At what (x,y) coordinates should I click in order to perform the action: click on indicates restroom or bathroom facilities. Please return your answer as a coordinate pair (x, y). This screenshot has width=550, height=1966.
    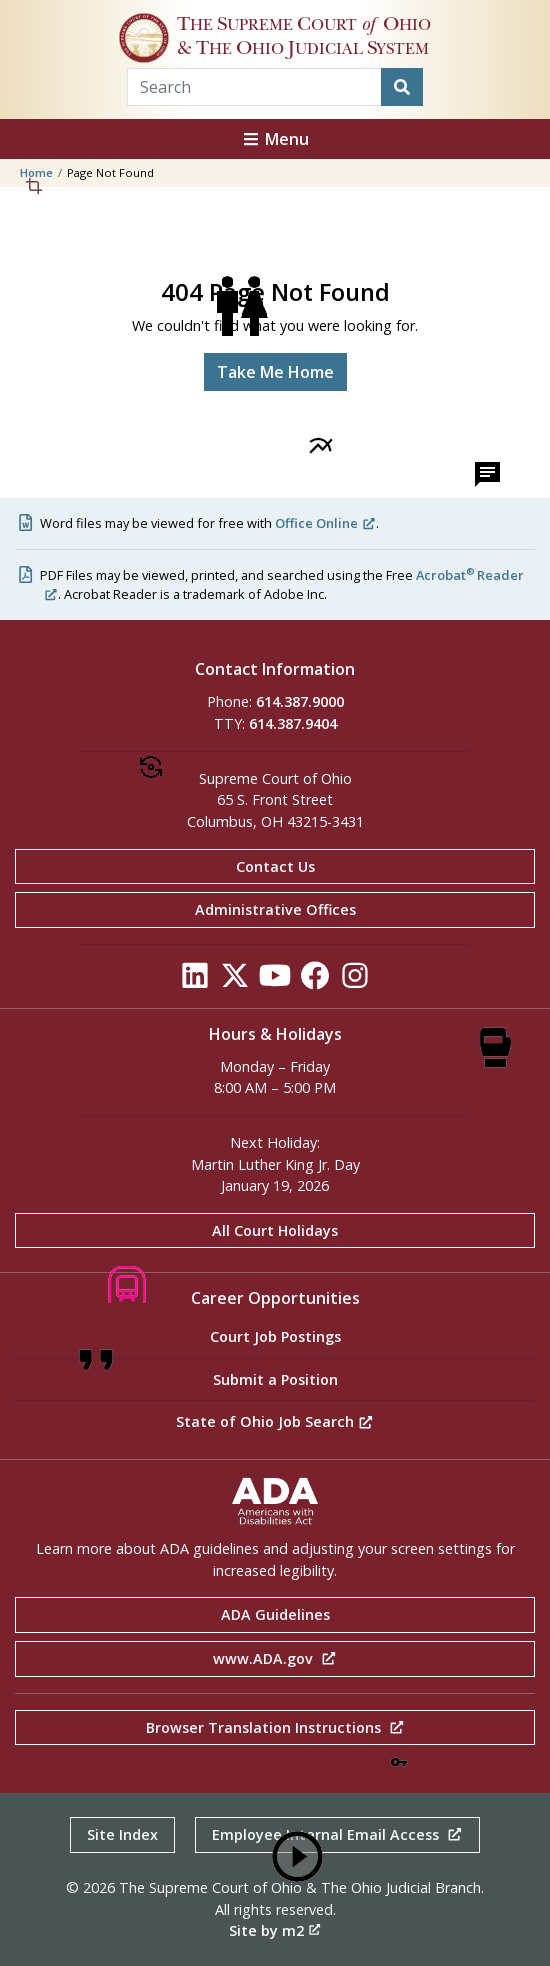
    Looking at the image, I should click on (241, 306).